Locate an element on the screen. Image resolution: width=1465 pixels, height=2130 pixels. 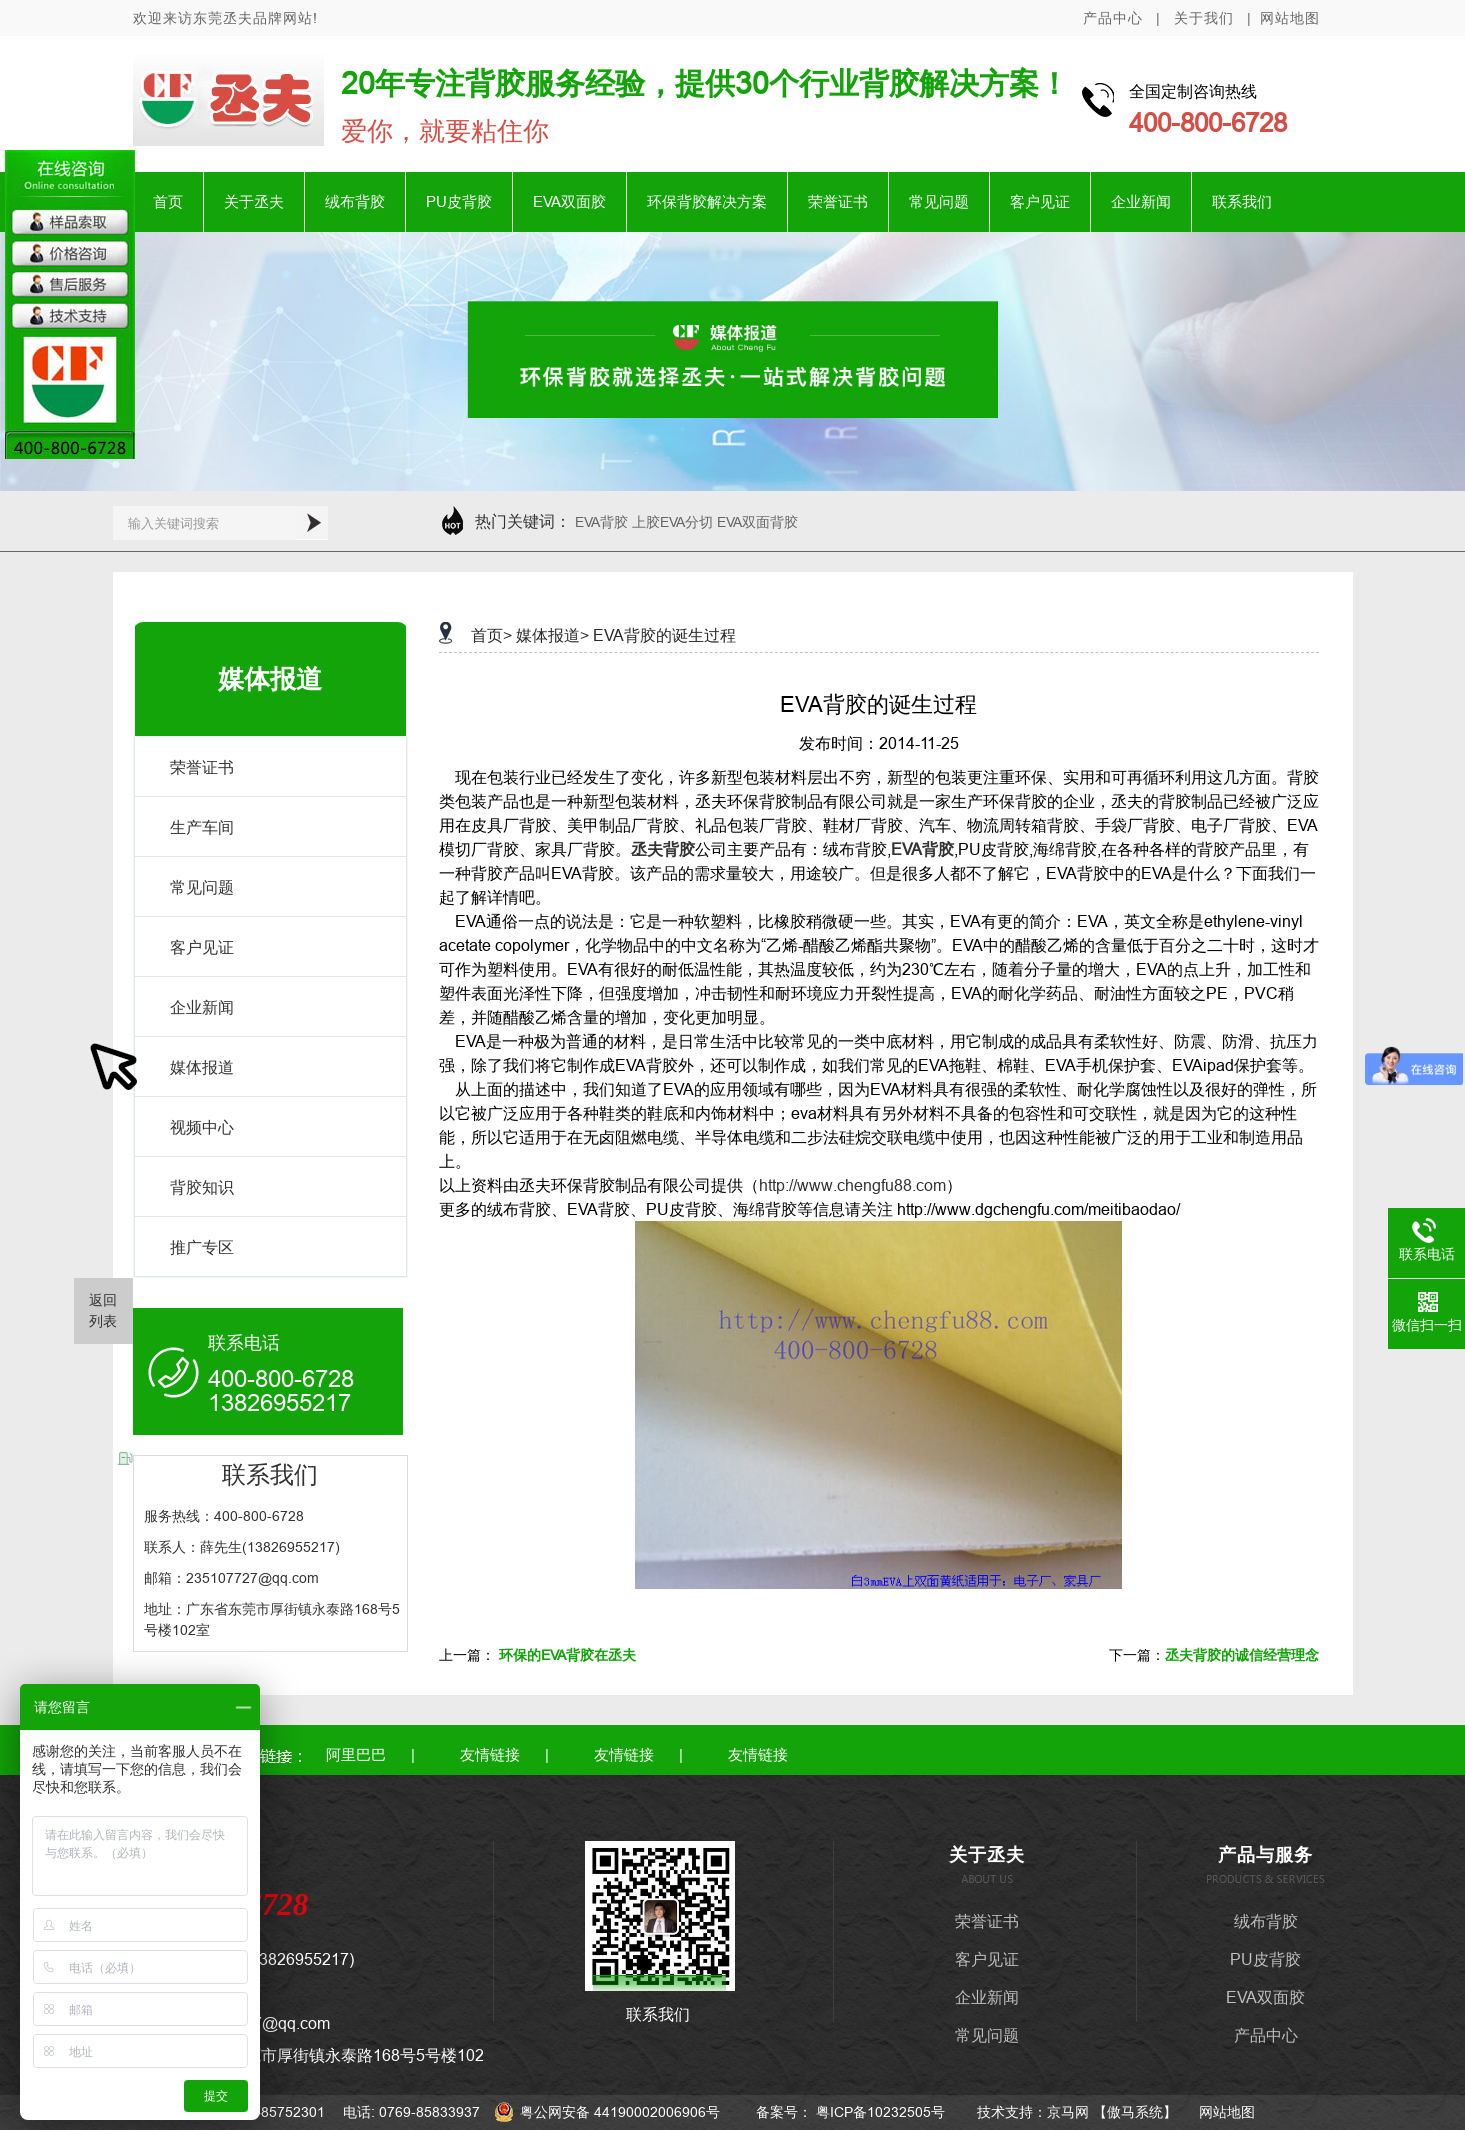
find nearby gas stations is located at coordinates (124, 1458).